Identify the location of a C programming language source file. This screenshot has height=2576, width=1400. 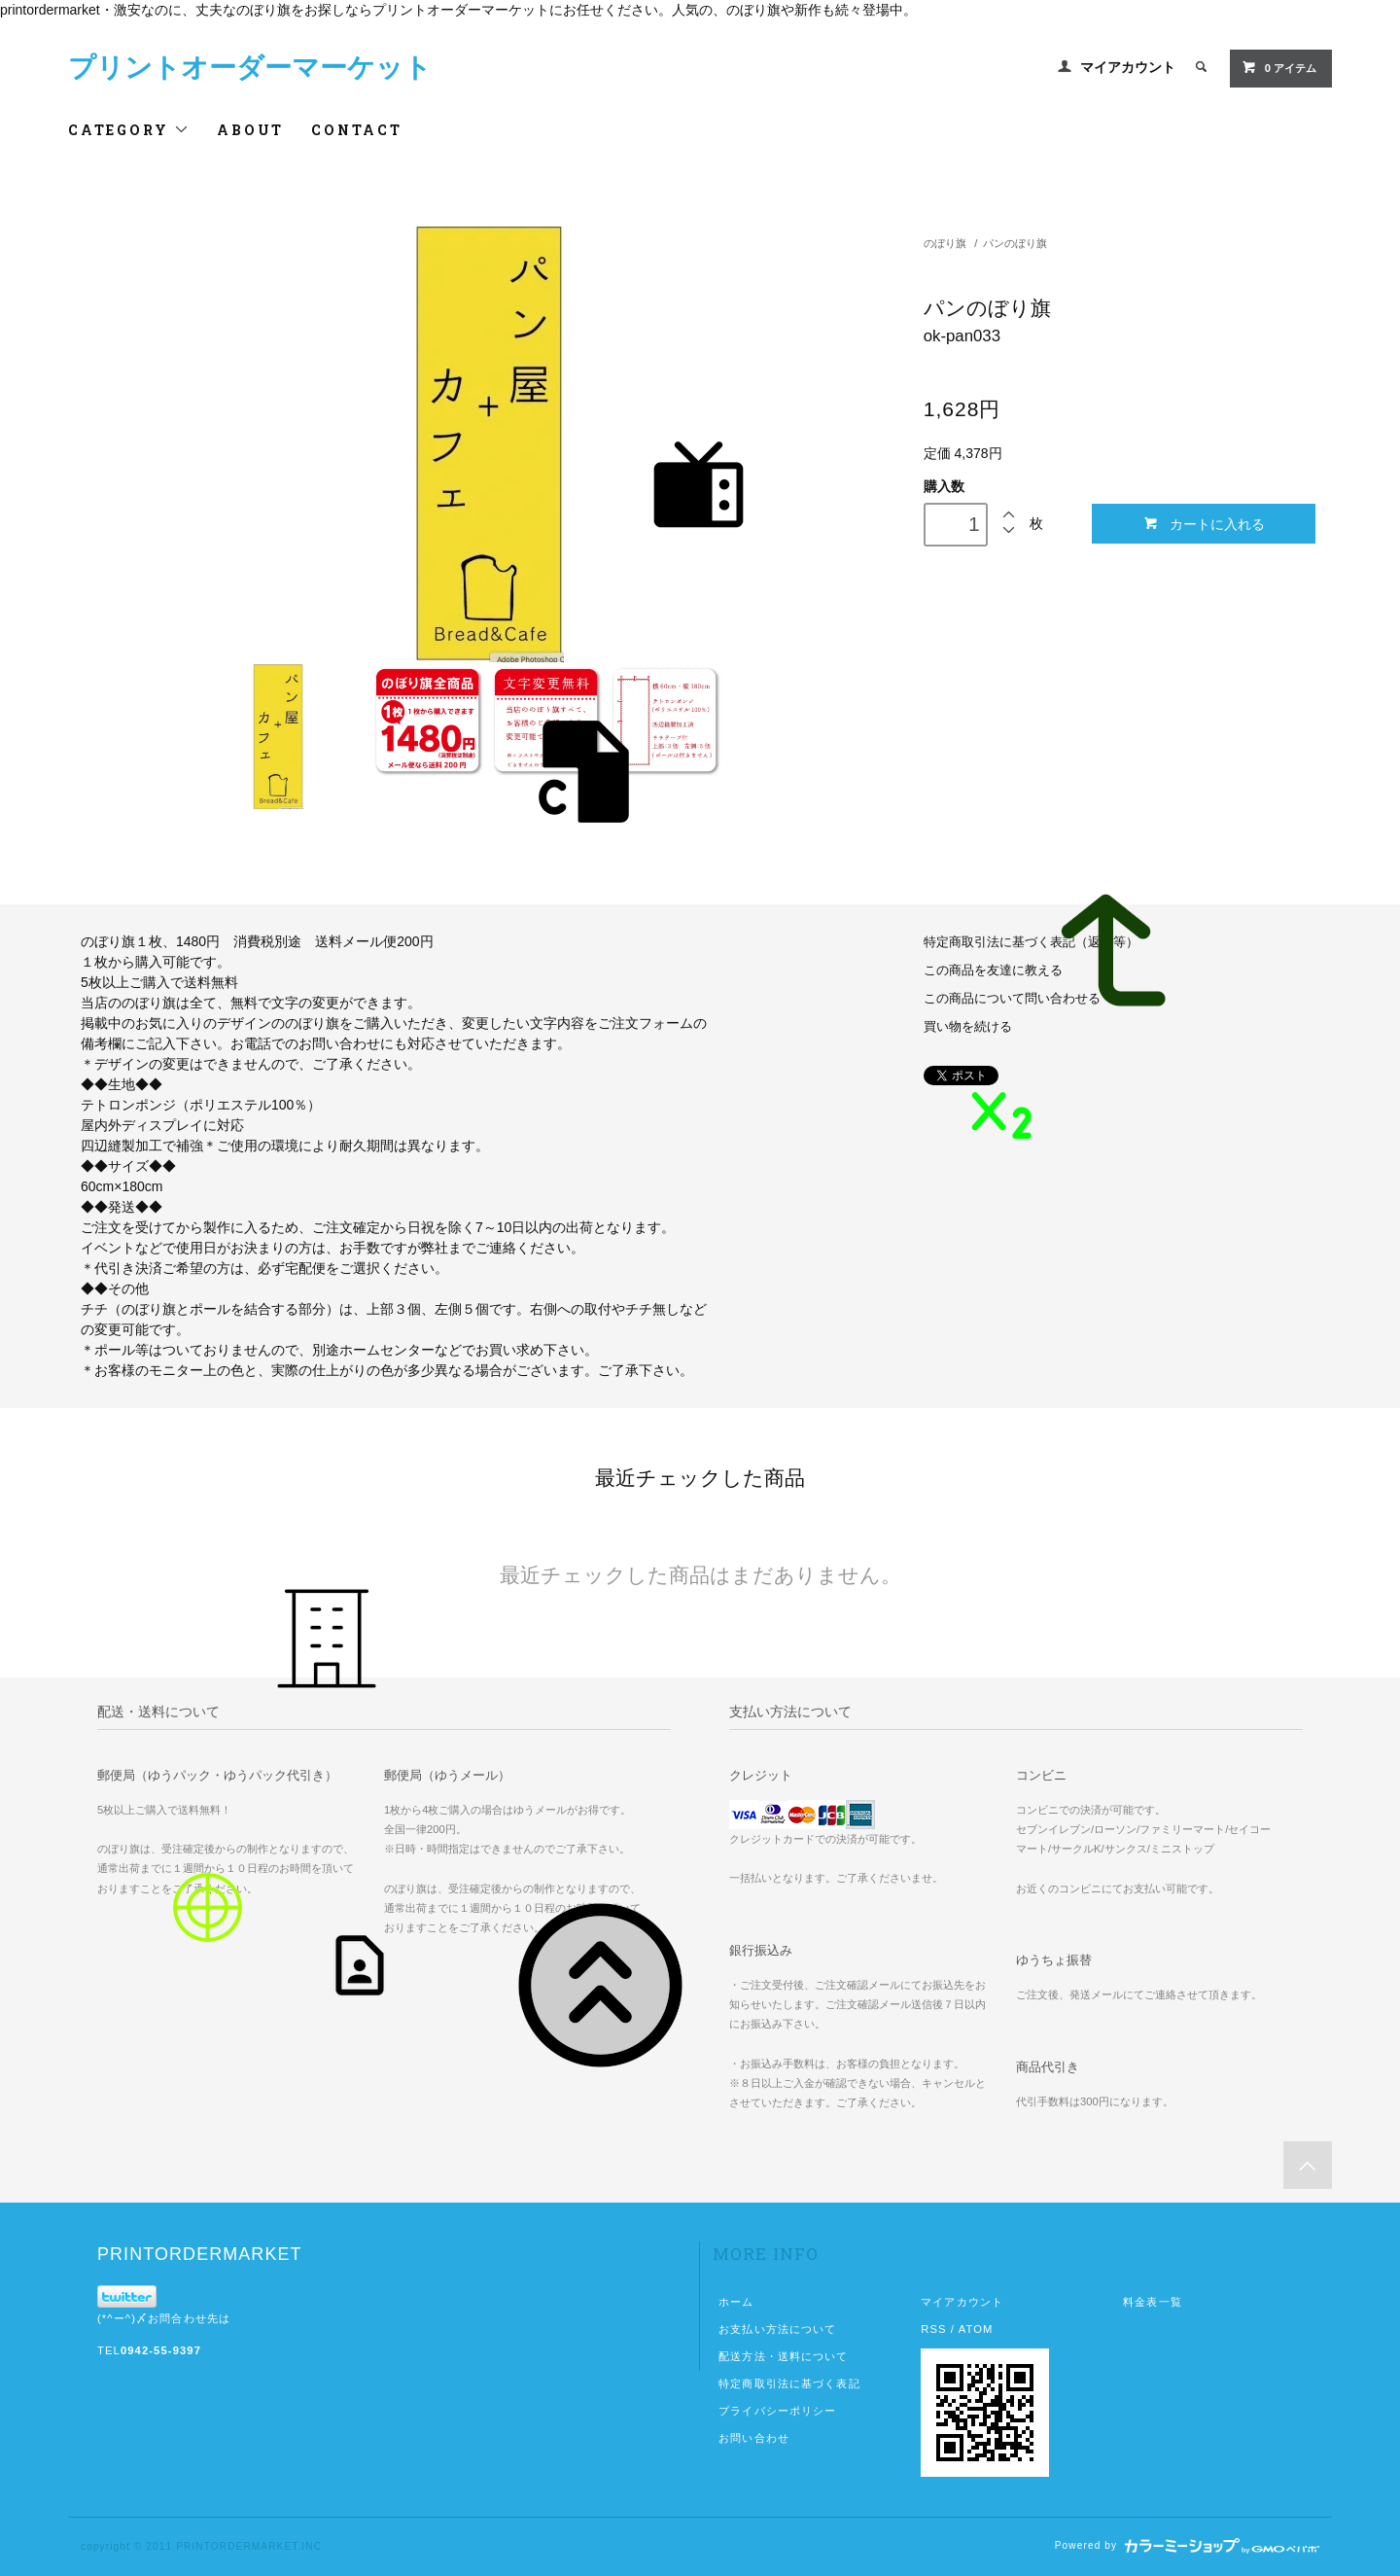
(585, 771).